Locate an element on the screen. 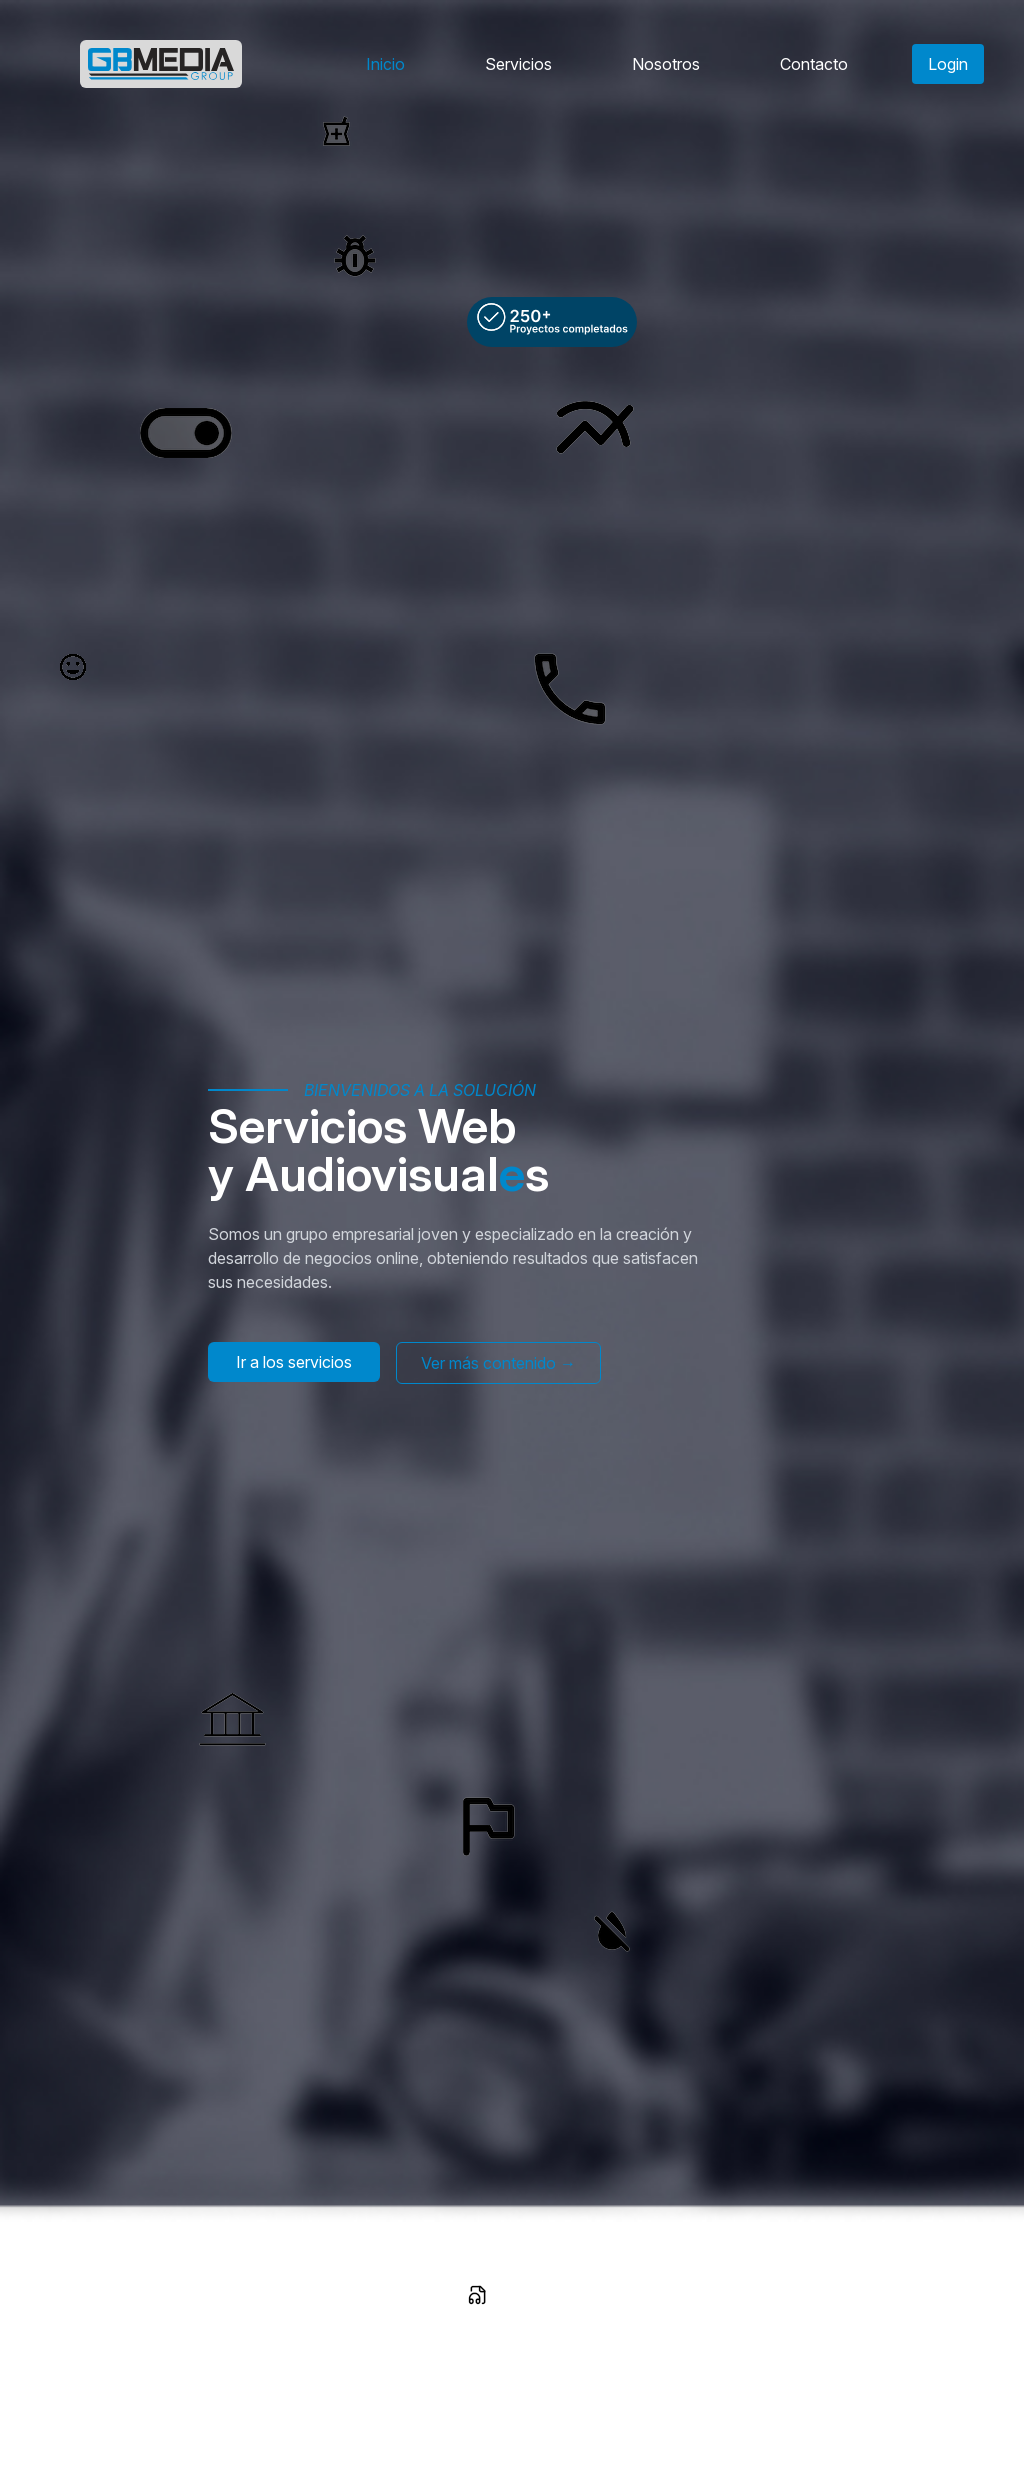 The height and width of the screenshot is (2469, 1024). flag an item for review is located at coordinates (487, 1825).